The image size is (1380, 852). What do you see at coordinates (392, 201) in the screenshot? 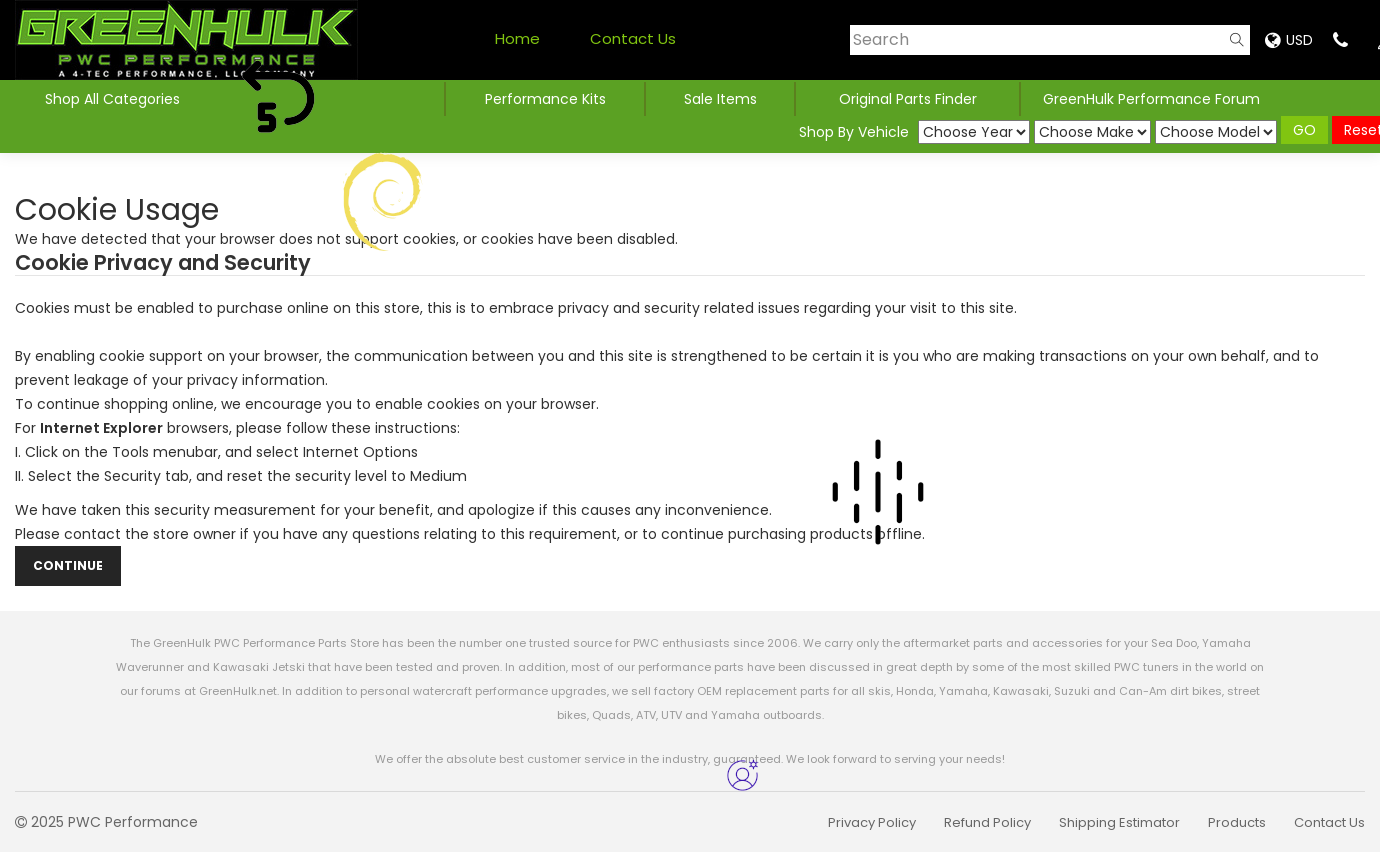
I see `open a debian linux terminal session` at bounding box center [392, 201].